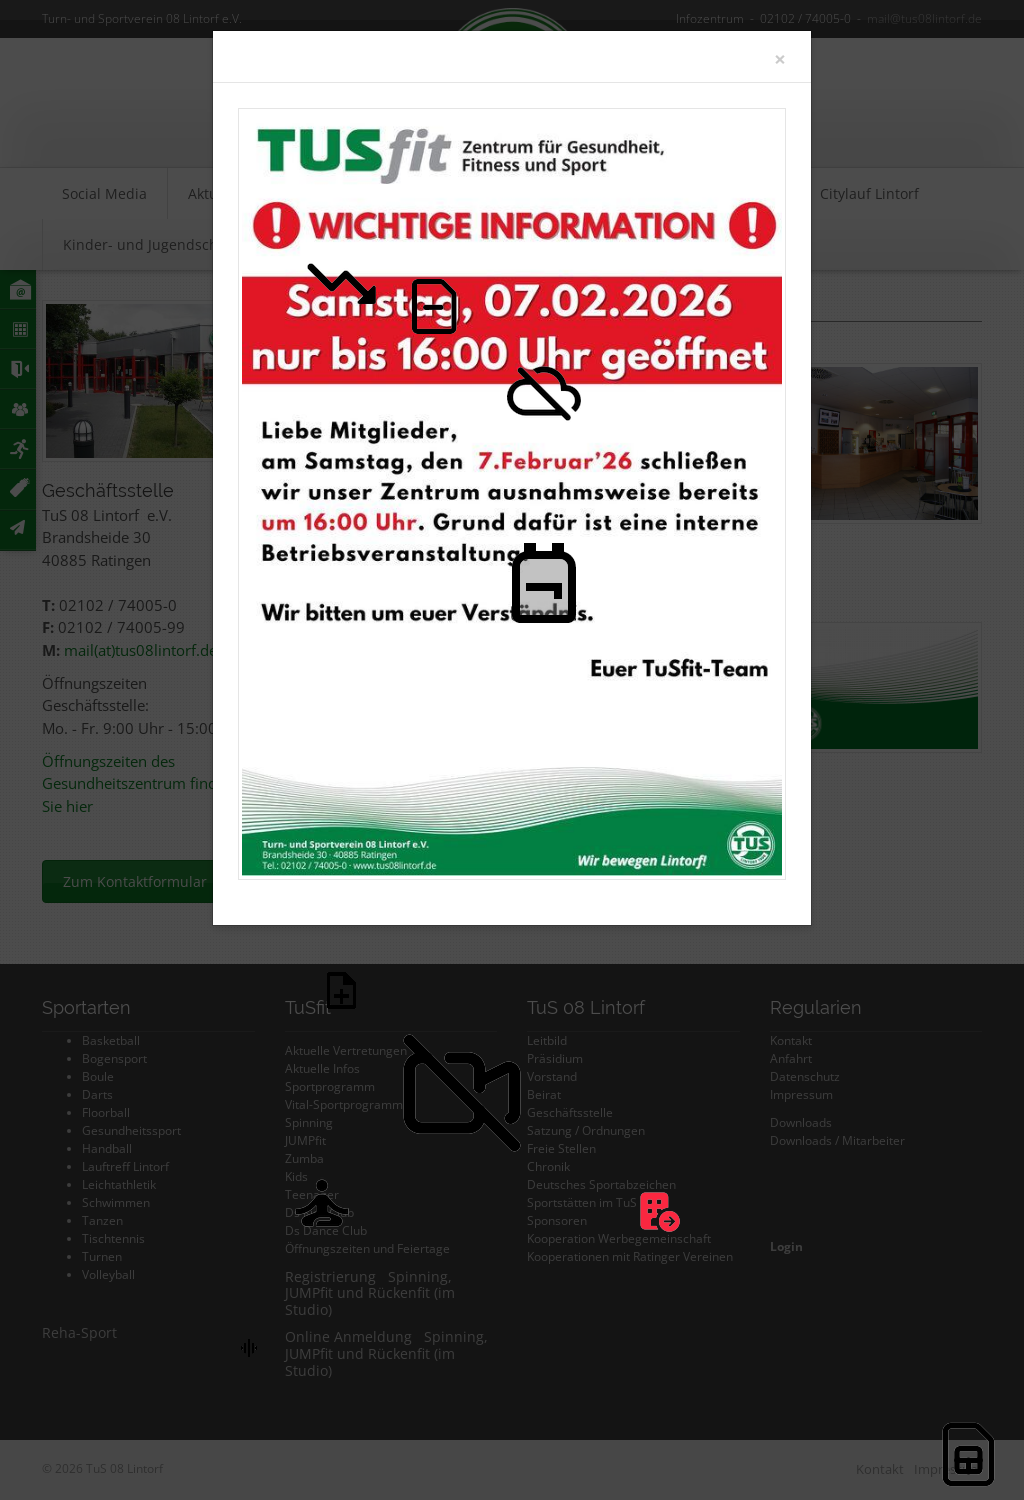 This screenshot has width=1024, height=1500. I want to click on access your backpack or inventory, so click(544, 583).